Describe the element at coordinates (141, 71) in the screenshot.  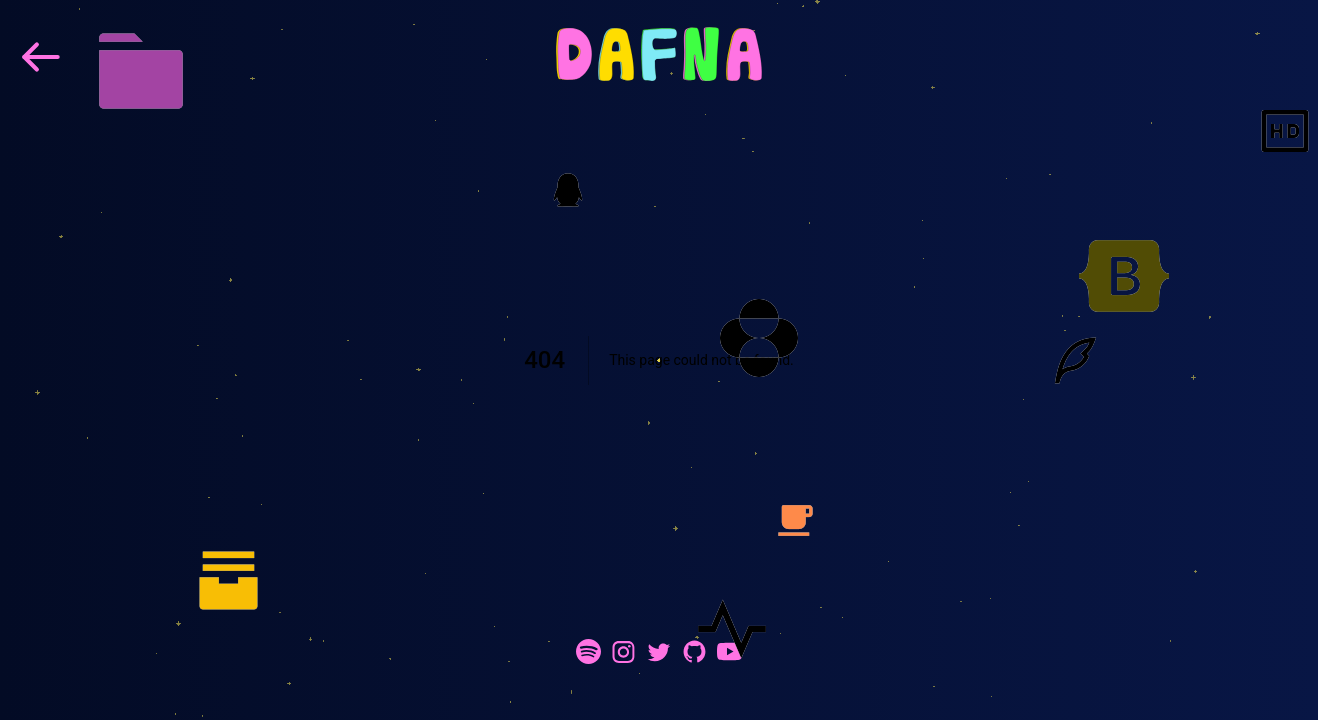
I see `open folder to view files` at that location.